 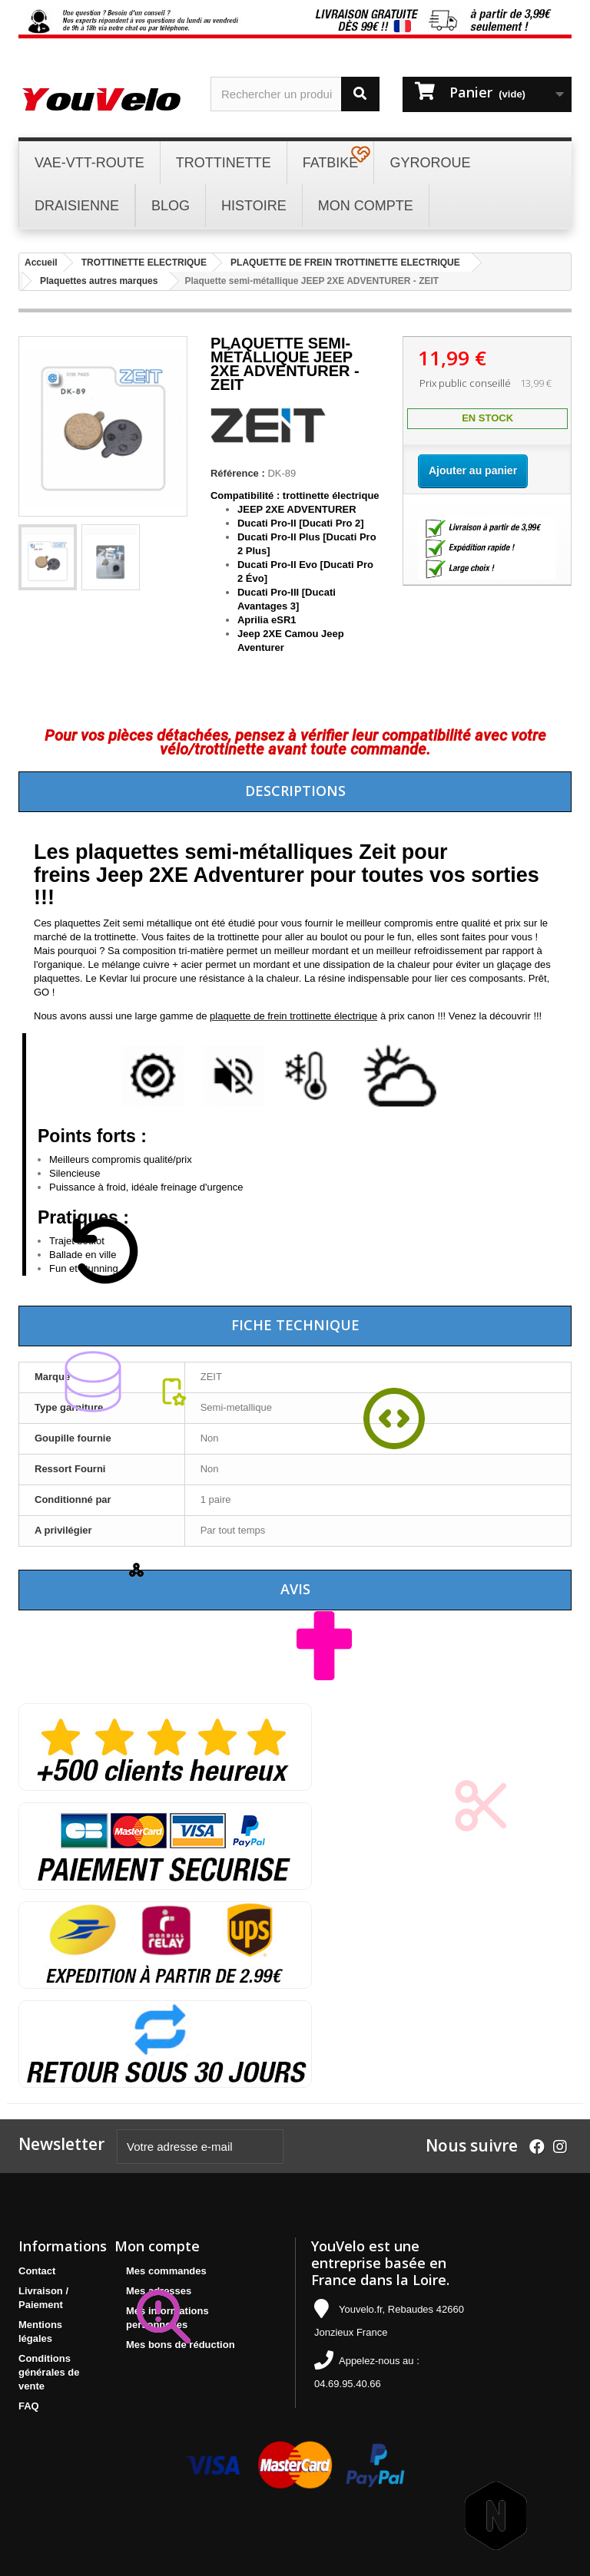 What do you see at coordinates (171, 1391) in the screenshot?
I see `mark device as favorite` at bounding box center [171, 1391].